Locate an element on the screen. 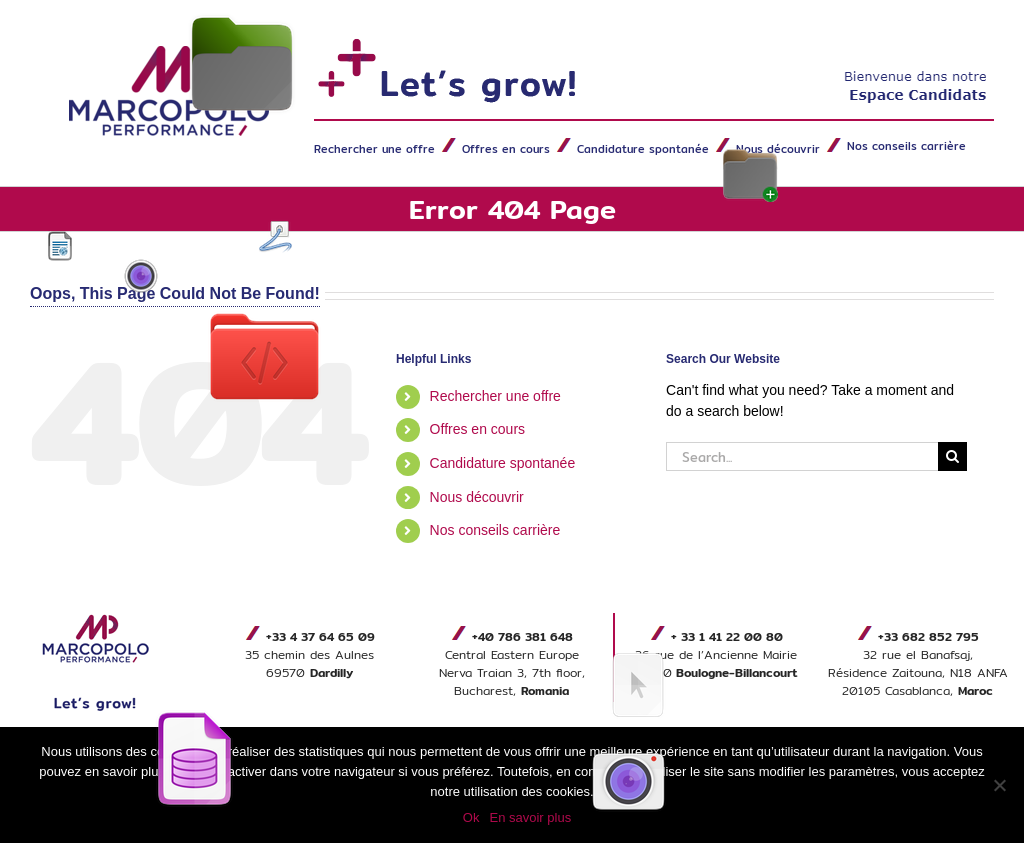  create a new folder is located at coordinates (750, 174).